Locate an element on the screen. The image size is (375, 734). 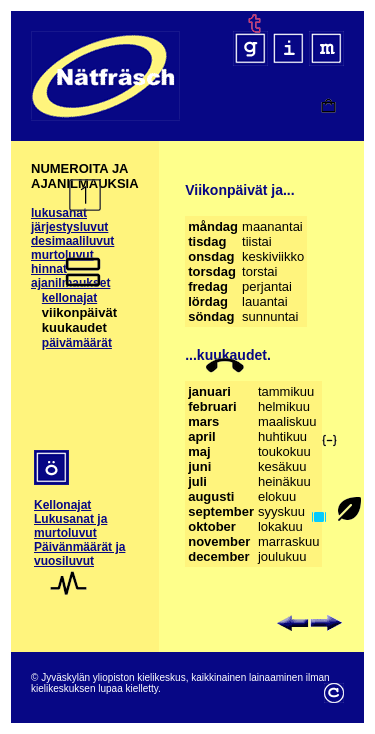
view activity or system pulse is located at coordinates (68, 584).